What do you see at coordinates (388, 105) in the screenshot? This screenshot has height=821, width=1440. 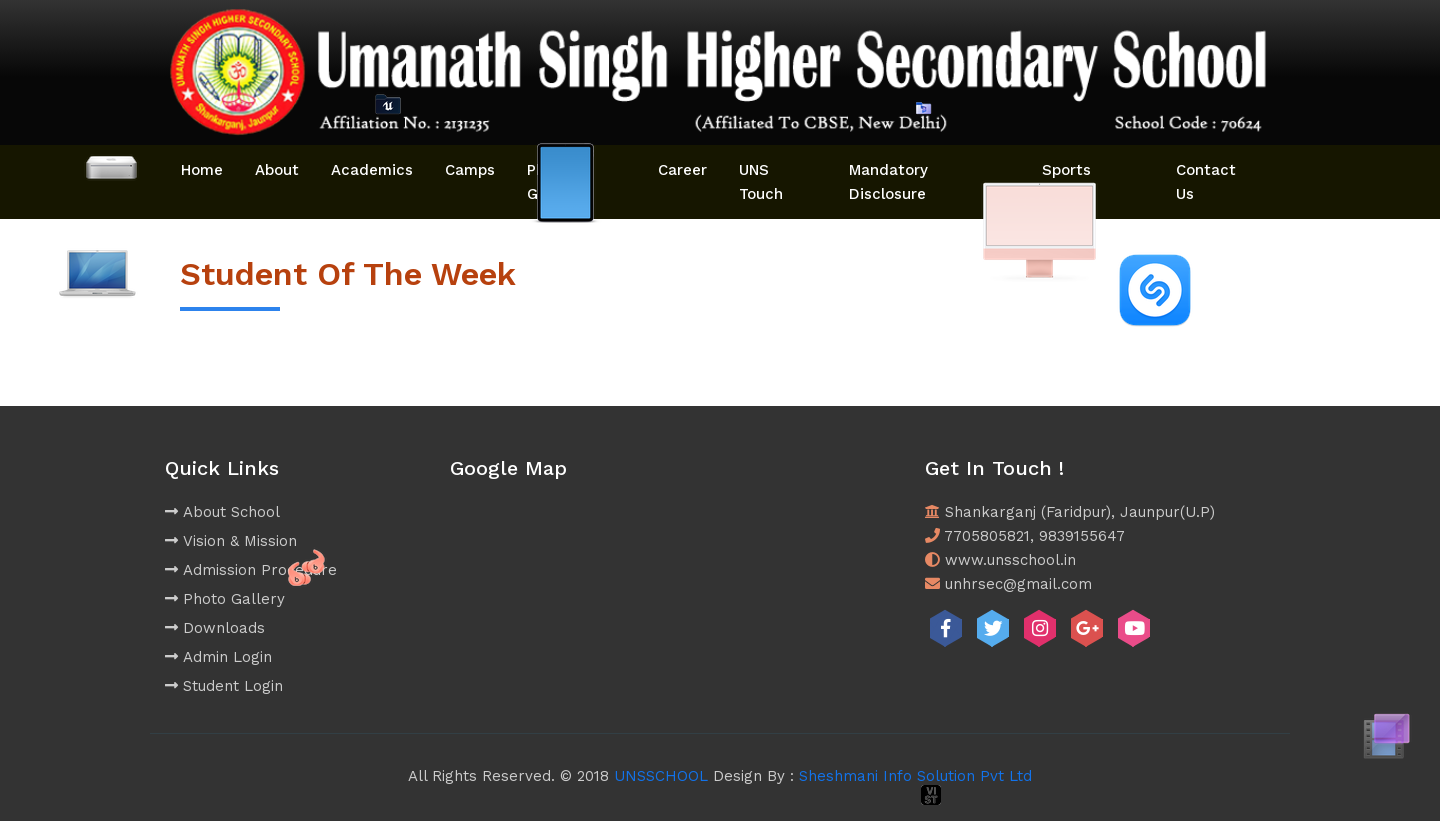 I see `folder containing Unreal Engine project files` at bounding box center [388, 105].